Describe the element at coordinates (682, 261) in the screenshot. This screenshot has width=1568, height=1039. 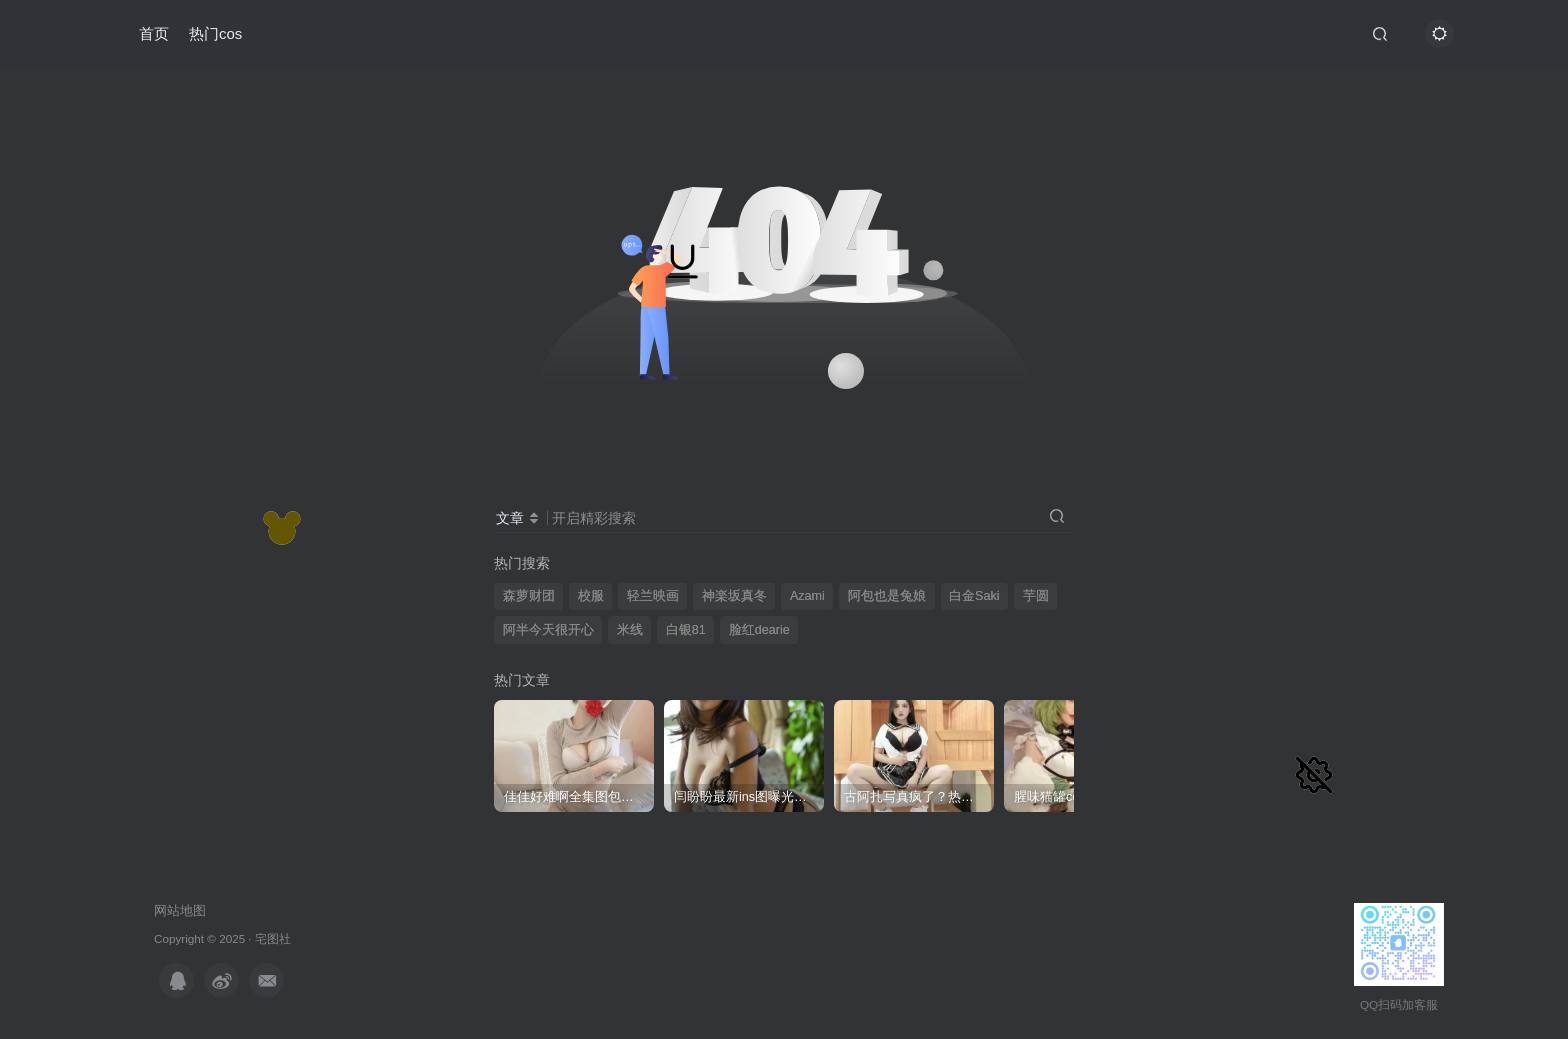
I see `apply underline formatting to selected text` at that location.